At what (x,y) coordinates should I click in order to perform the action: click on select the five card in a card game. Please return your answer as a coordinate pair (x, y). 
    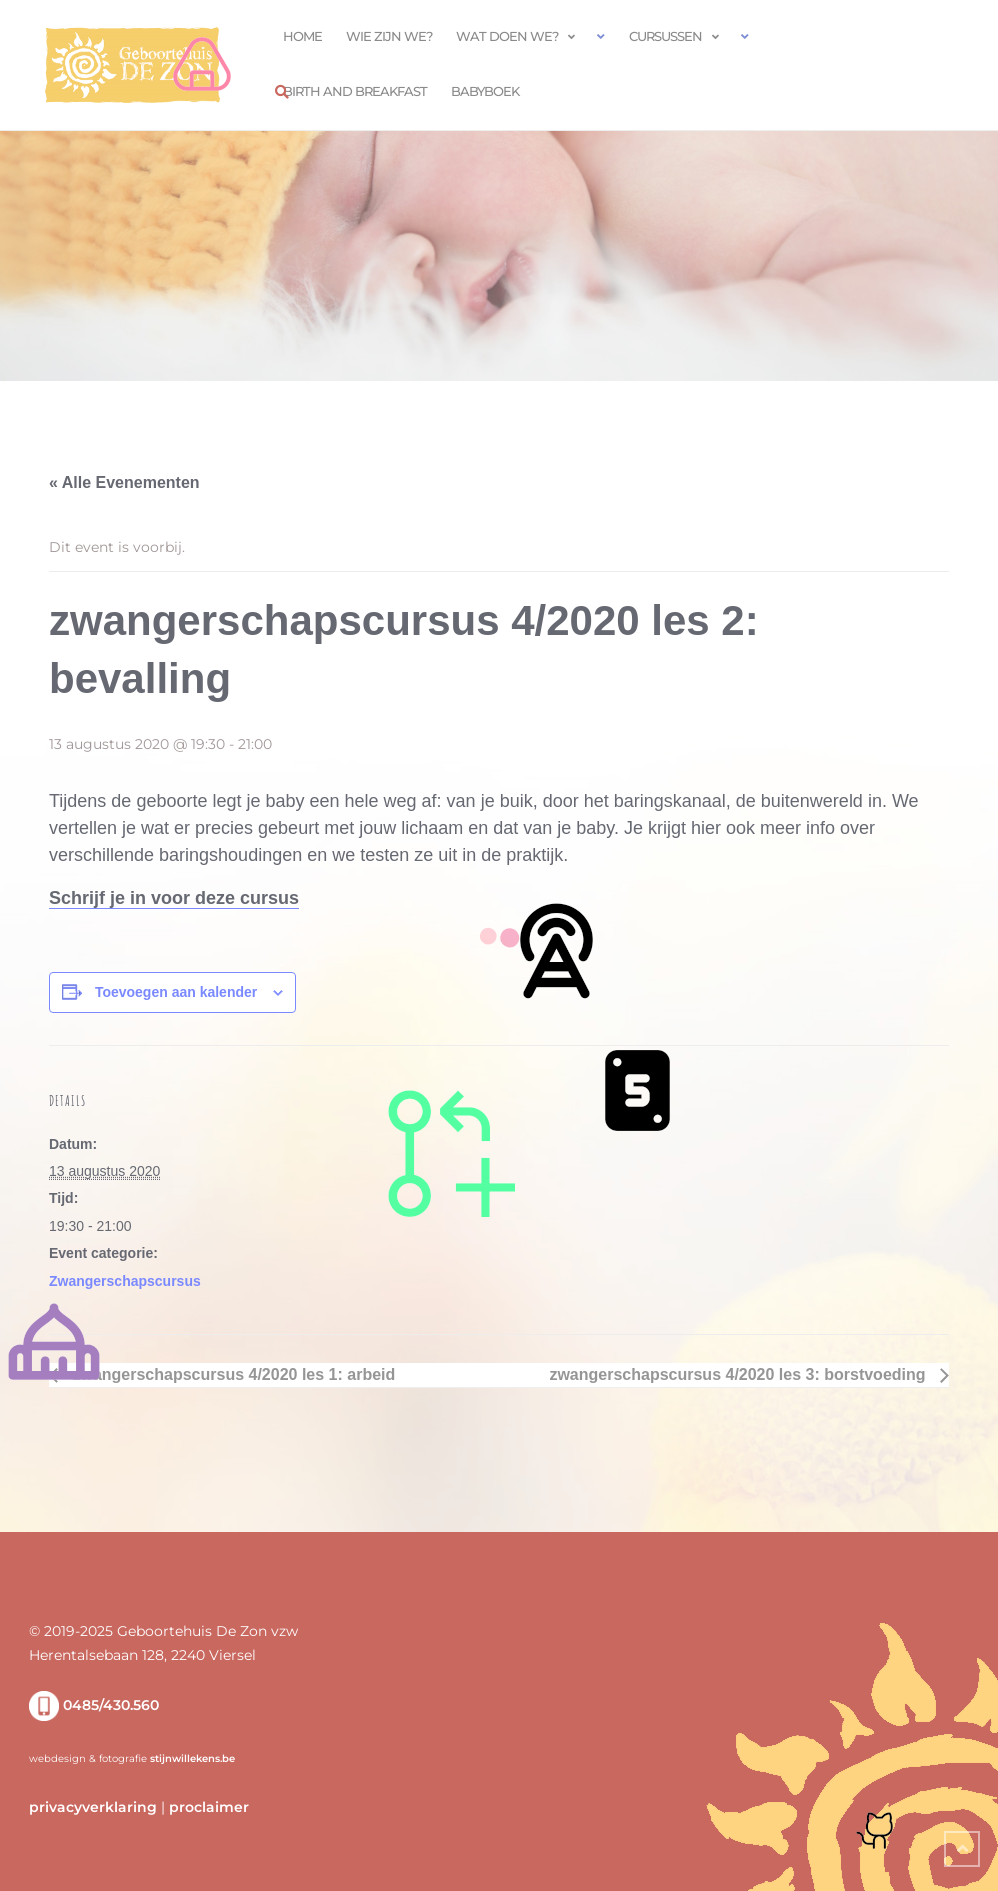
    Looking at the image, I should click on (637, 1090).